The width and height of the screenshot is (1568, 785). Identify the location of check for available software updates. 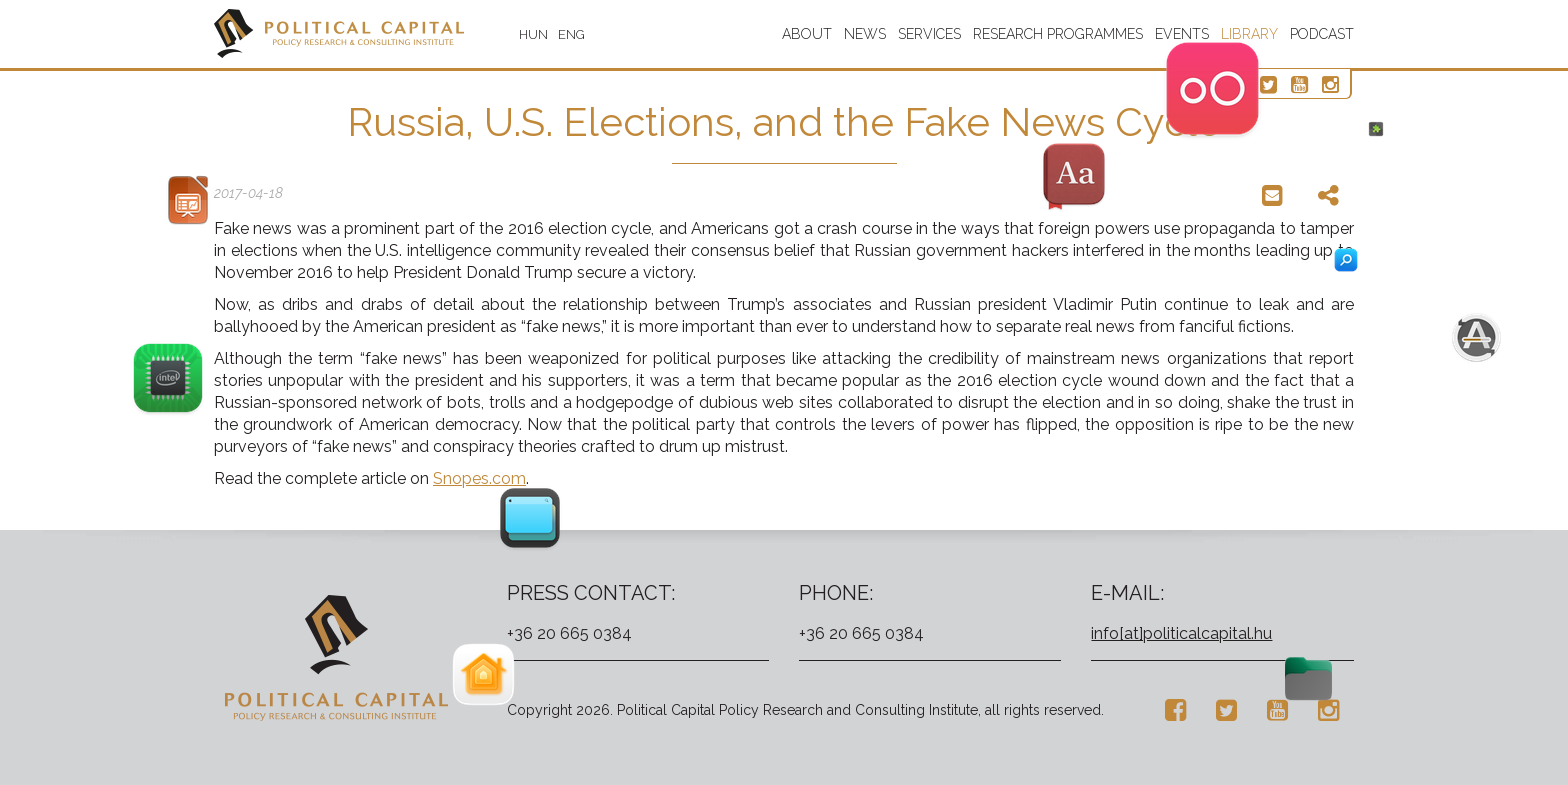
(1476, 337).